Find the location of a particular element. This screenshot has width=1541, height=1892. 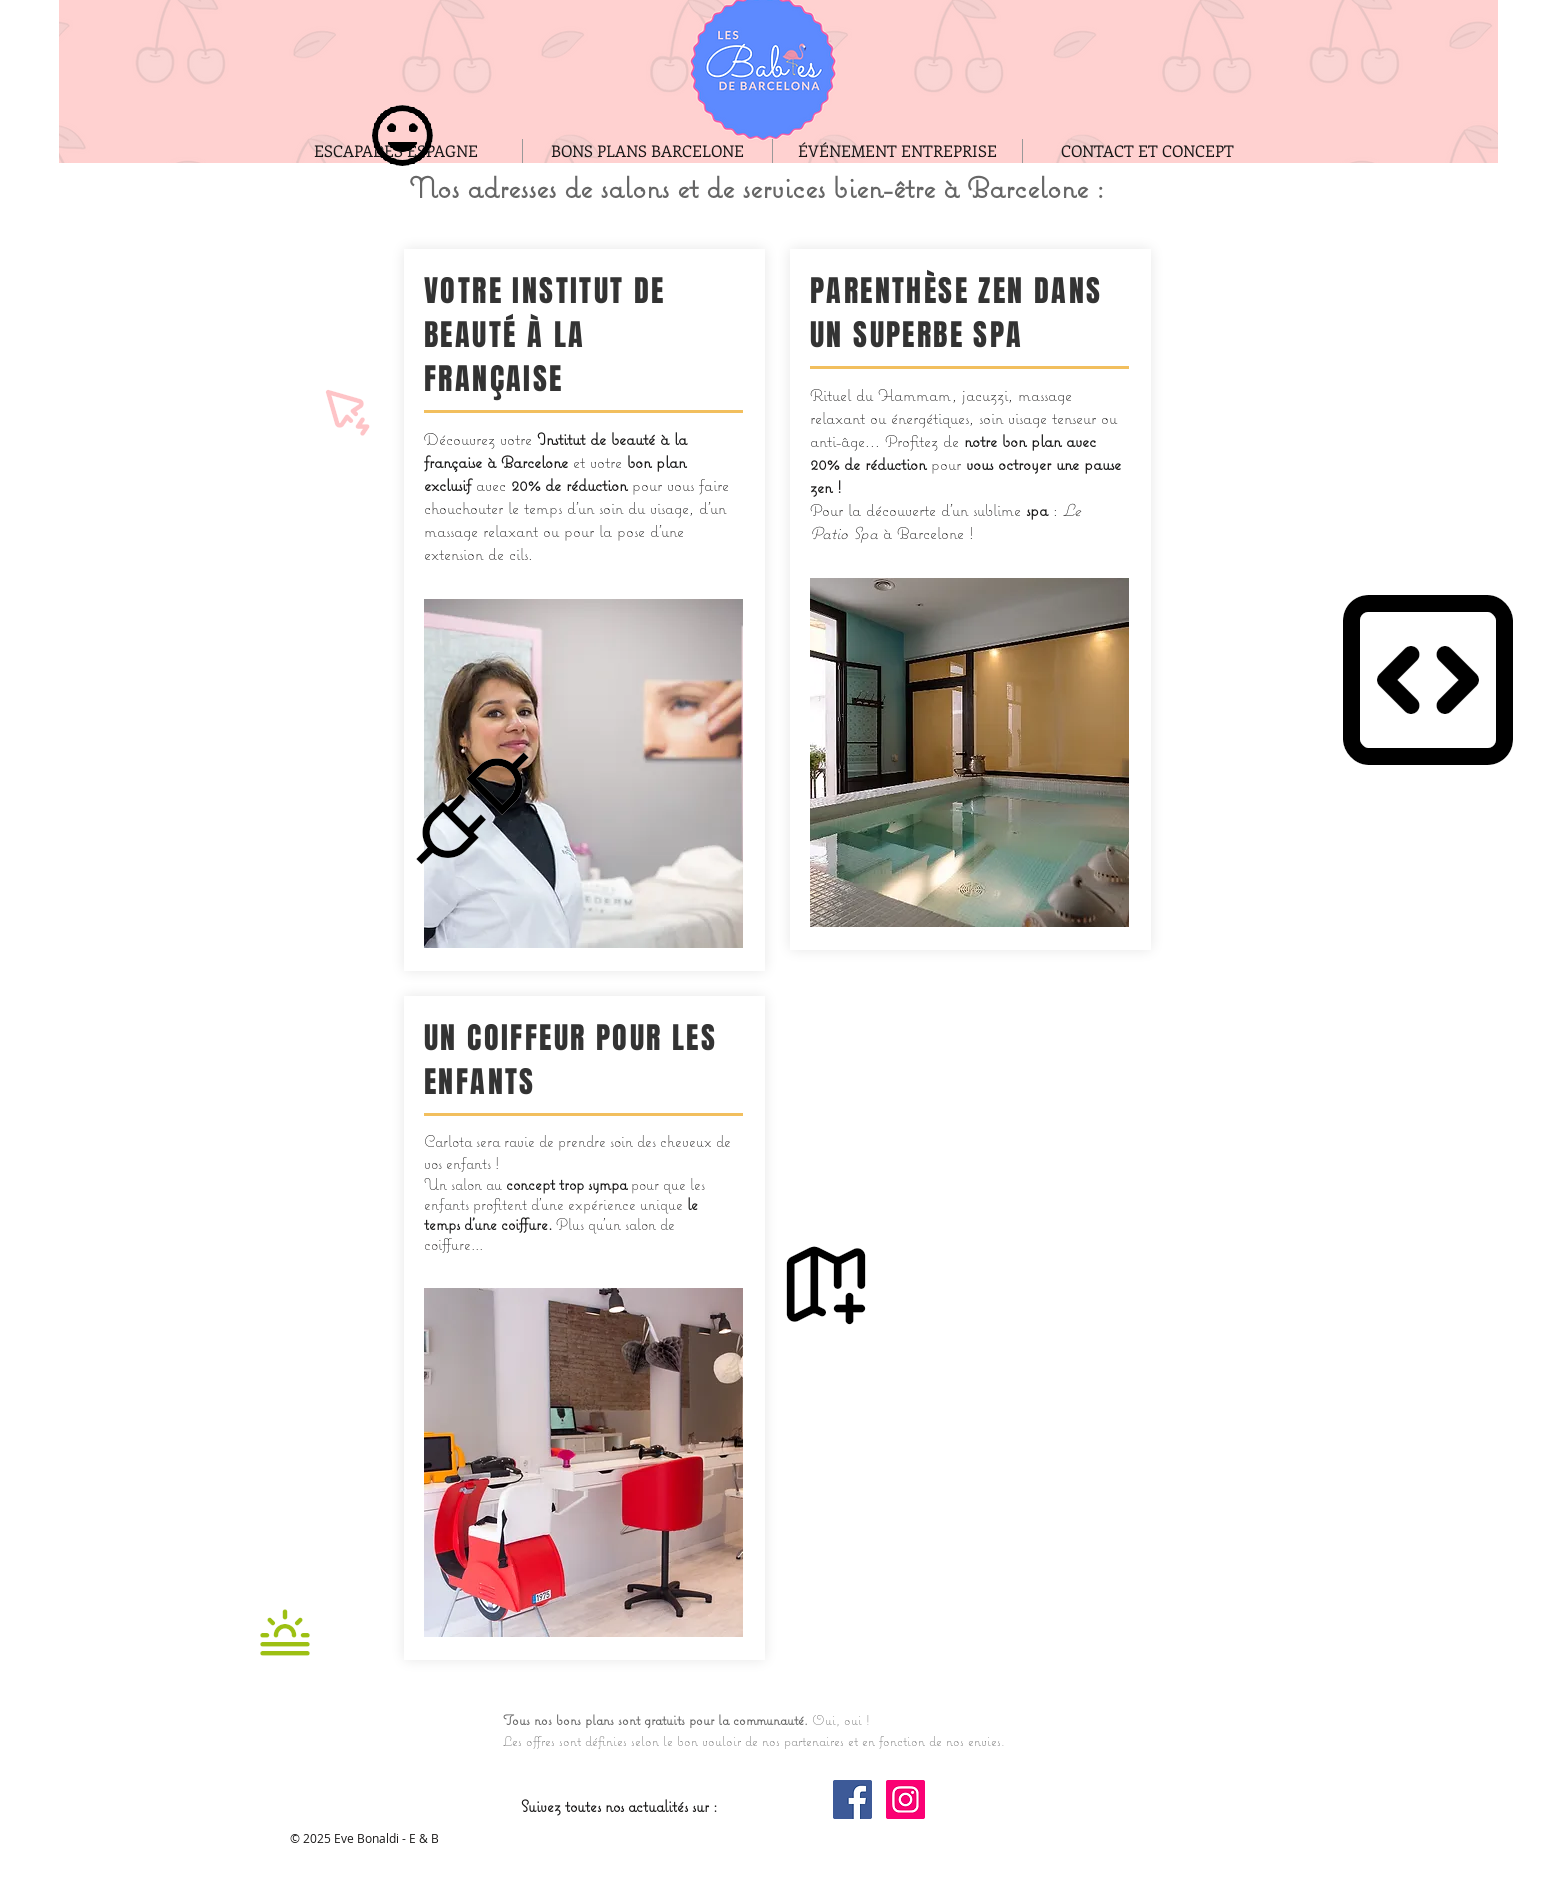

disconnect from debug session is located at coordinates (474, 810).